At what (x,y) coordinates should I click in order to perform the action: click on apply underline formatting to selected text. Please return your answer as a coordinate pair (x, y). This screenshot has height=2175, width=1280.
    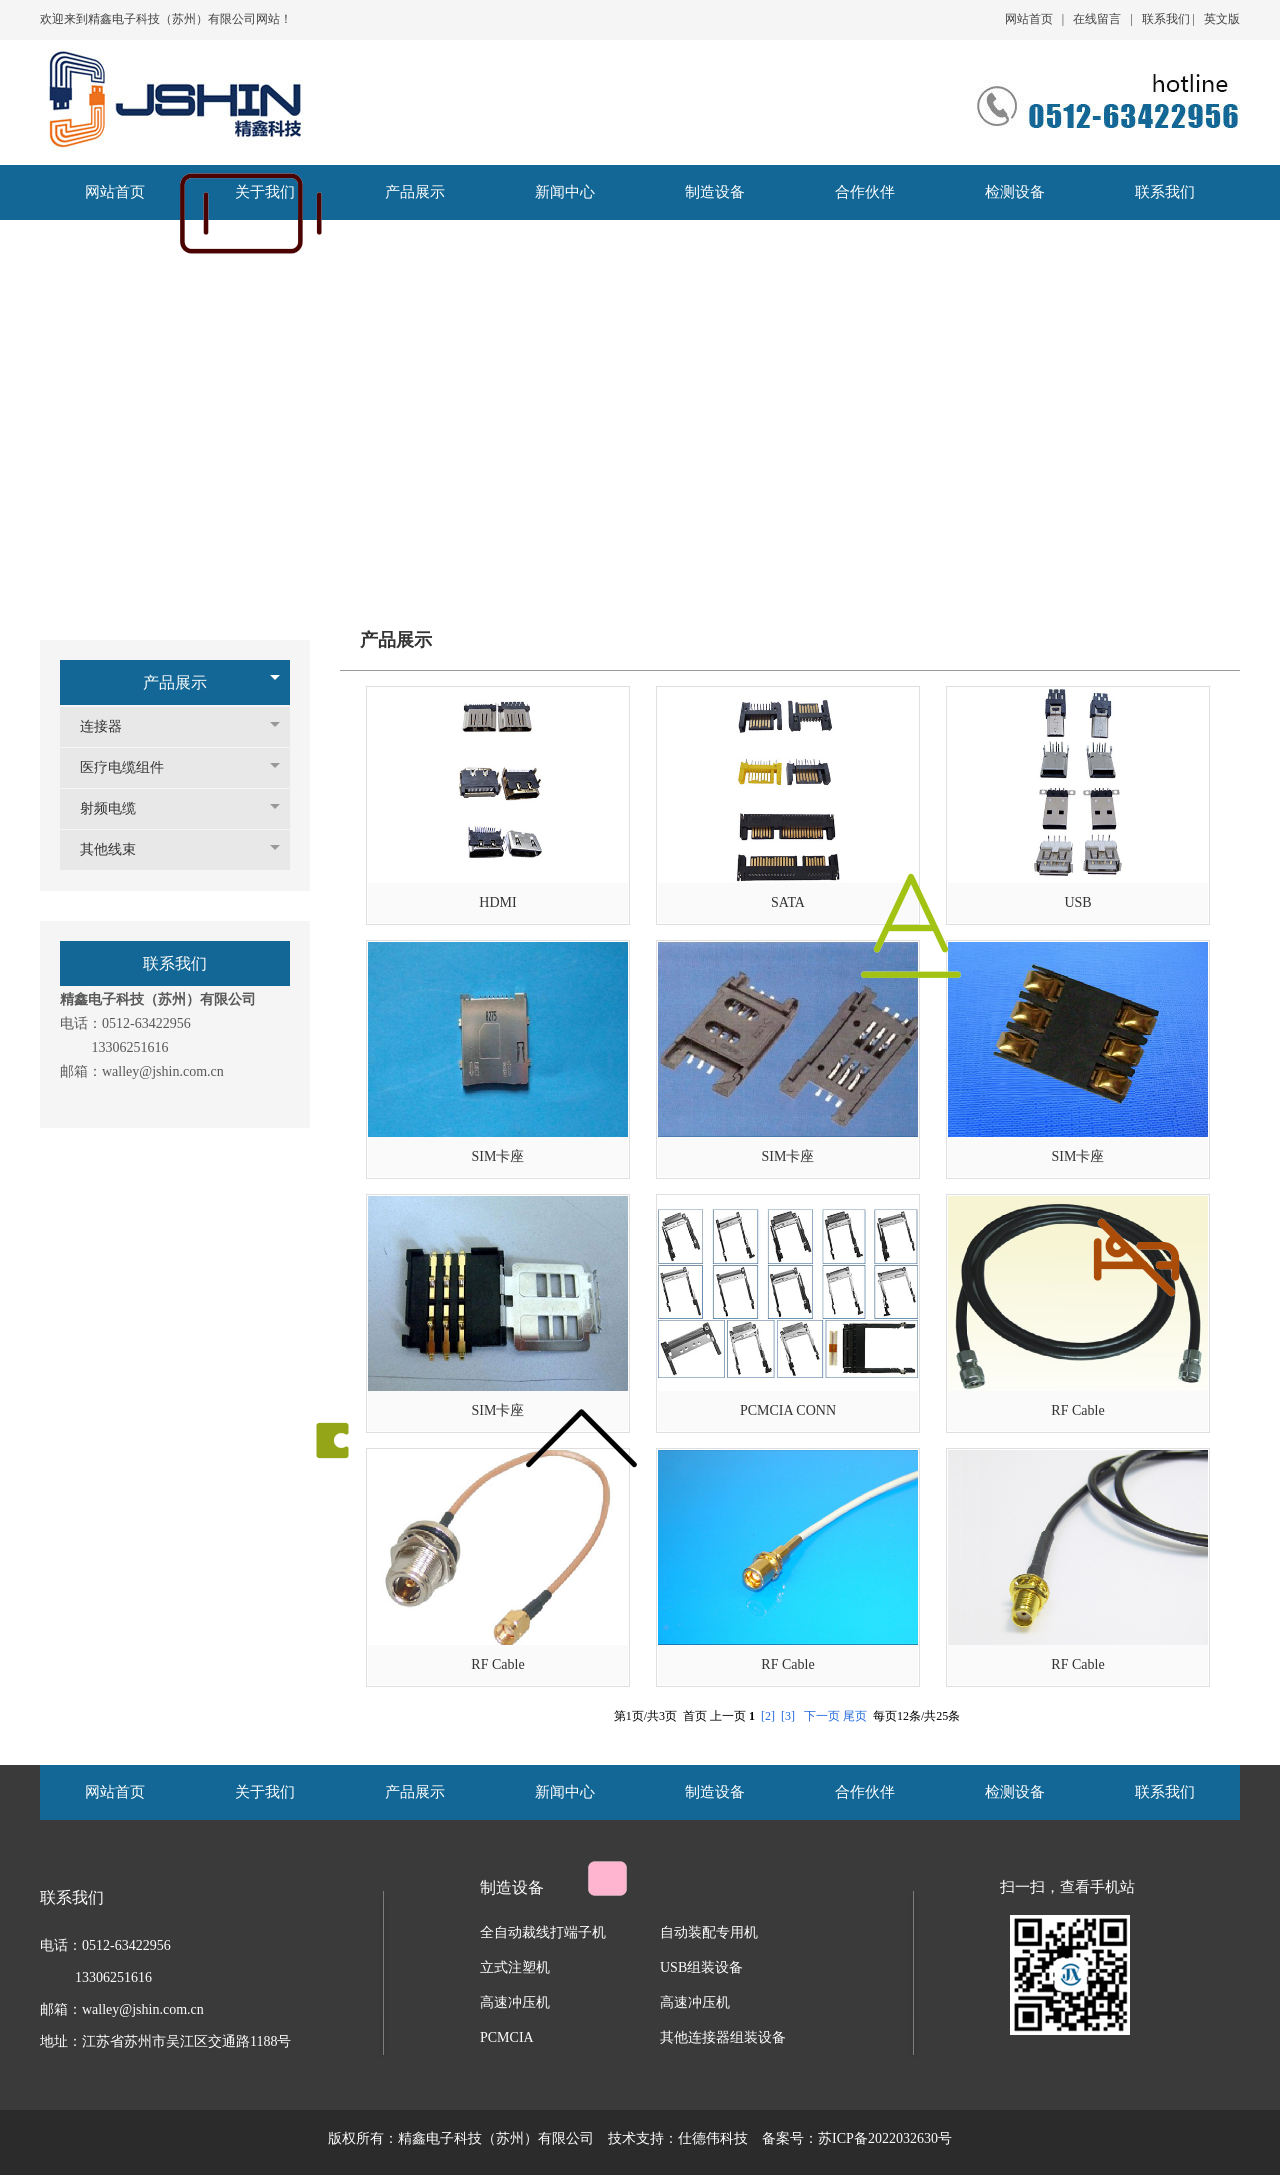
    Looking at the image, I should click on (911, 928).